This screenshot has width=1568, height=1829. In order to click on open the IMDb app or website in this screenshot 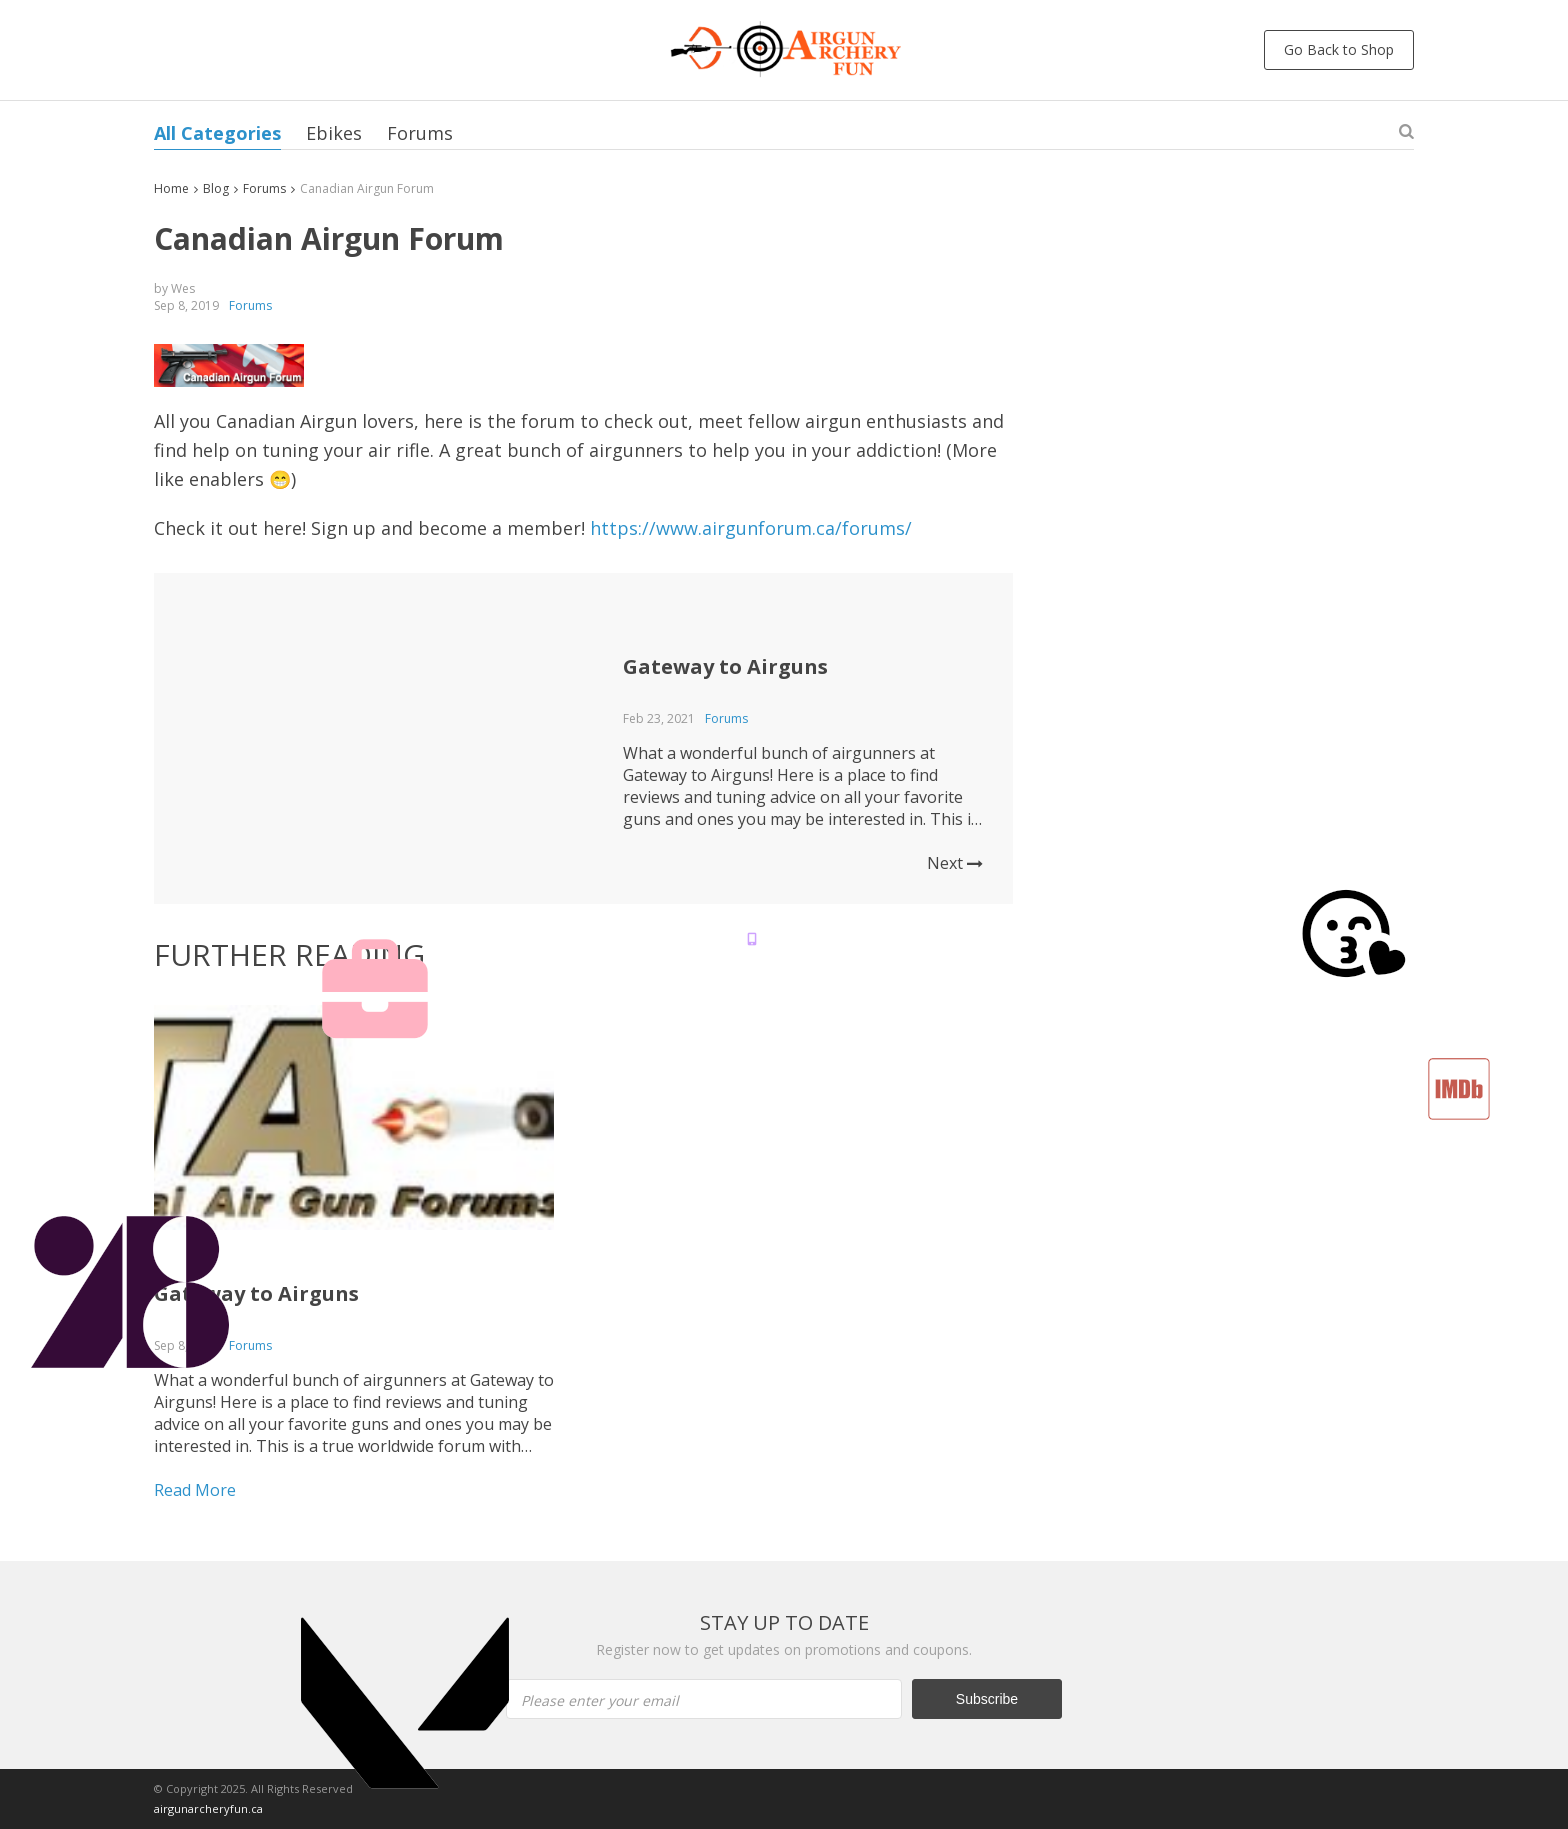, I will do `click(1459, 1089)`.